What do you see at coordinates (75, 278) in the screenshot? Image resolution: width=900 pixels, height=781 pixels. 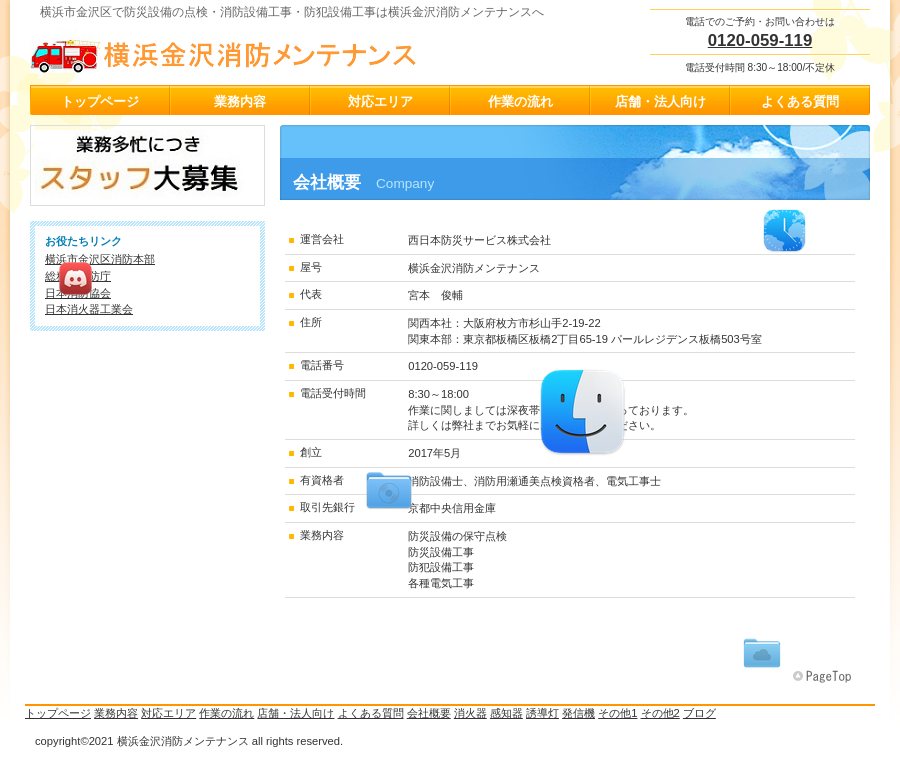 I see `open lightcord messaging app` at bounding box center [75, 278].